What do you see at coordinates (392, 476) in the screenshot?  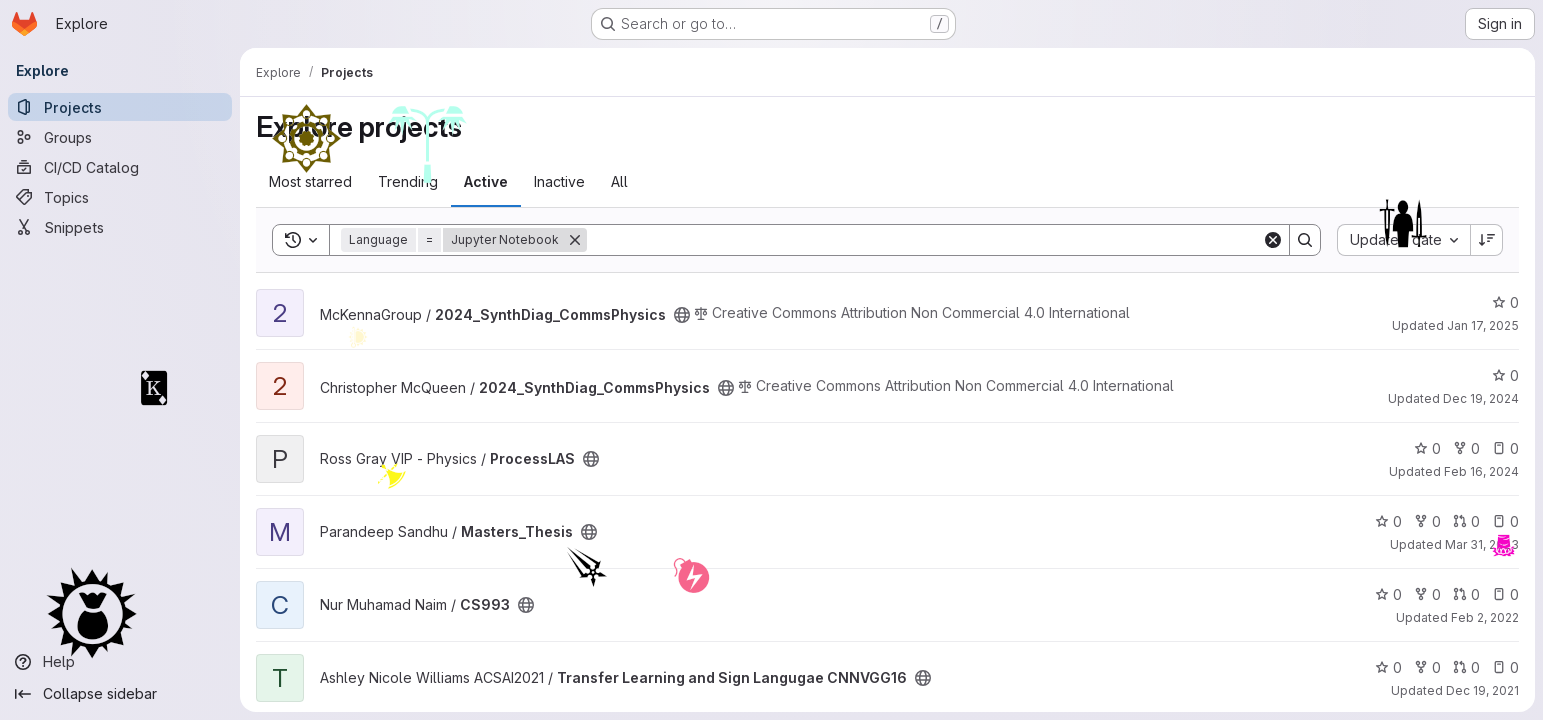 I see `select halberd weapon in game inventory` at bounding box center [392, 476].